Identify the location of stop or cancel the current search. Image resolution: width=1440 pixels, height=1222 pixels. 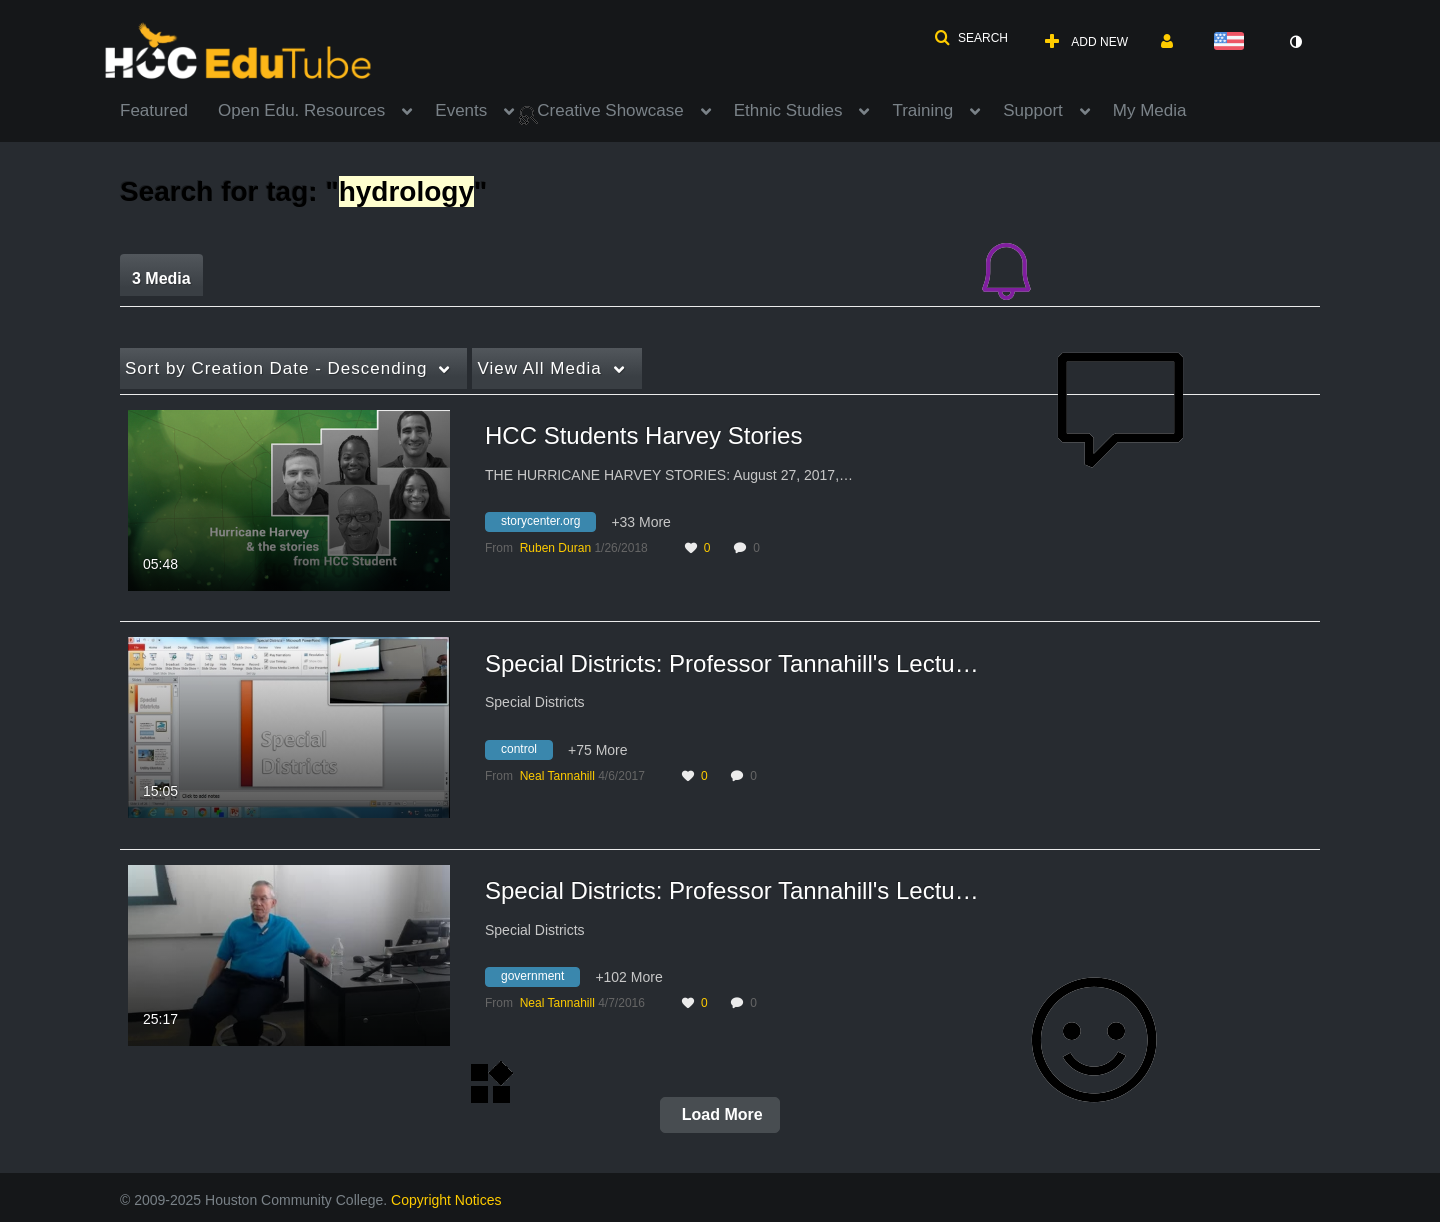
(529, 115).